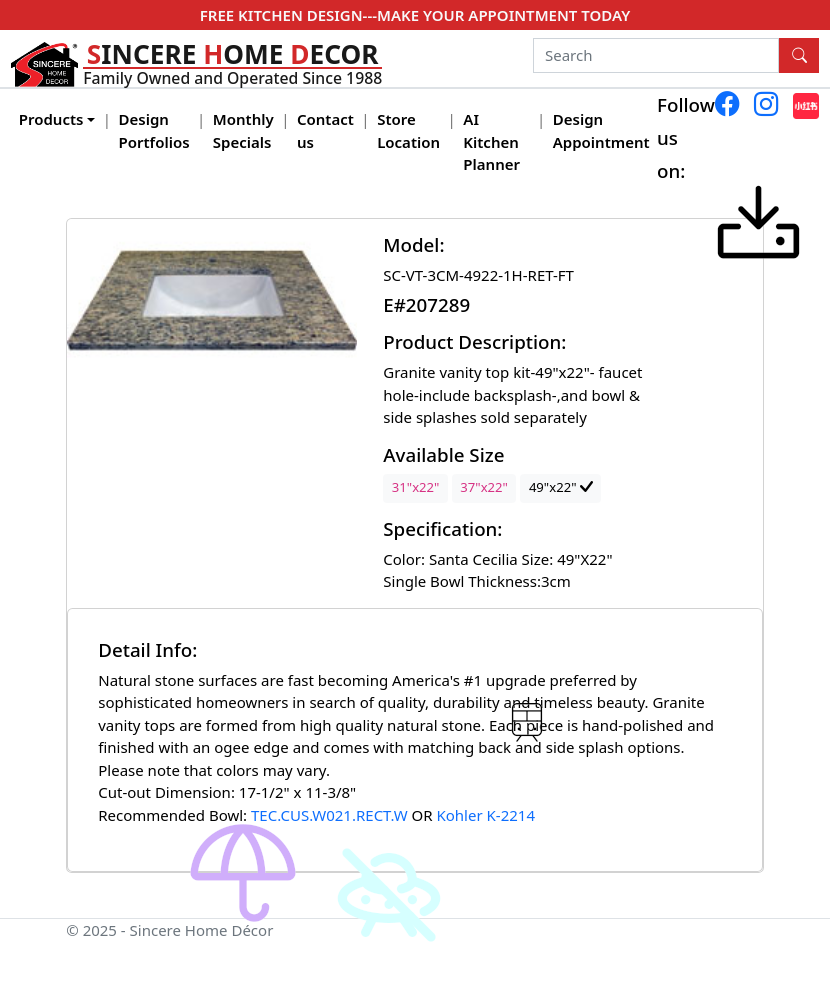 The width and height of the screenshot is (830, 1002). I want to click on disable UFO or alien-themed mode, so click(389, 895).